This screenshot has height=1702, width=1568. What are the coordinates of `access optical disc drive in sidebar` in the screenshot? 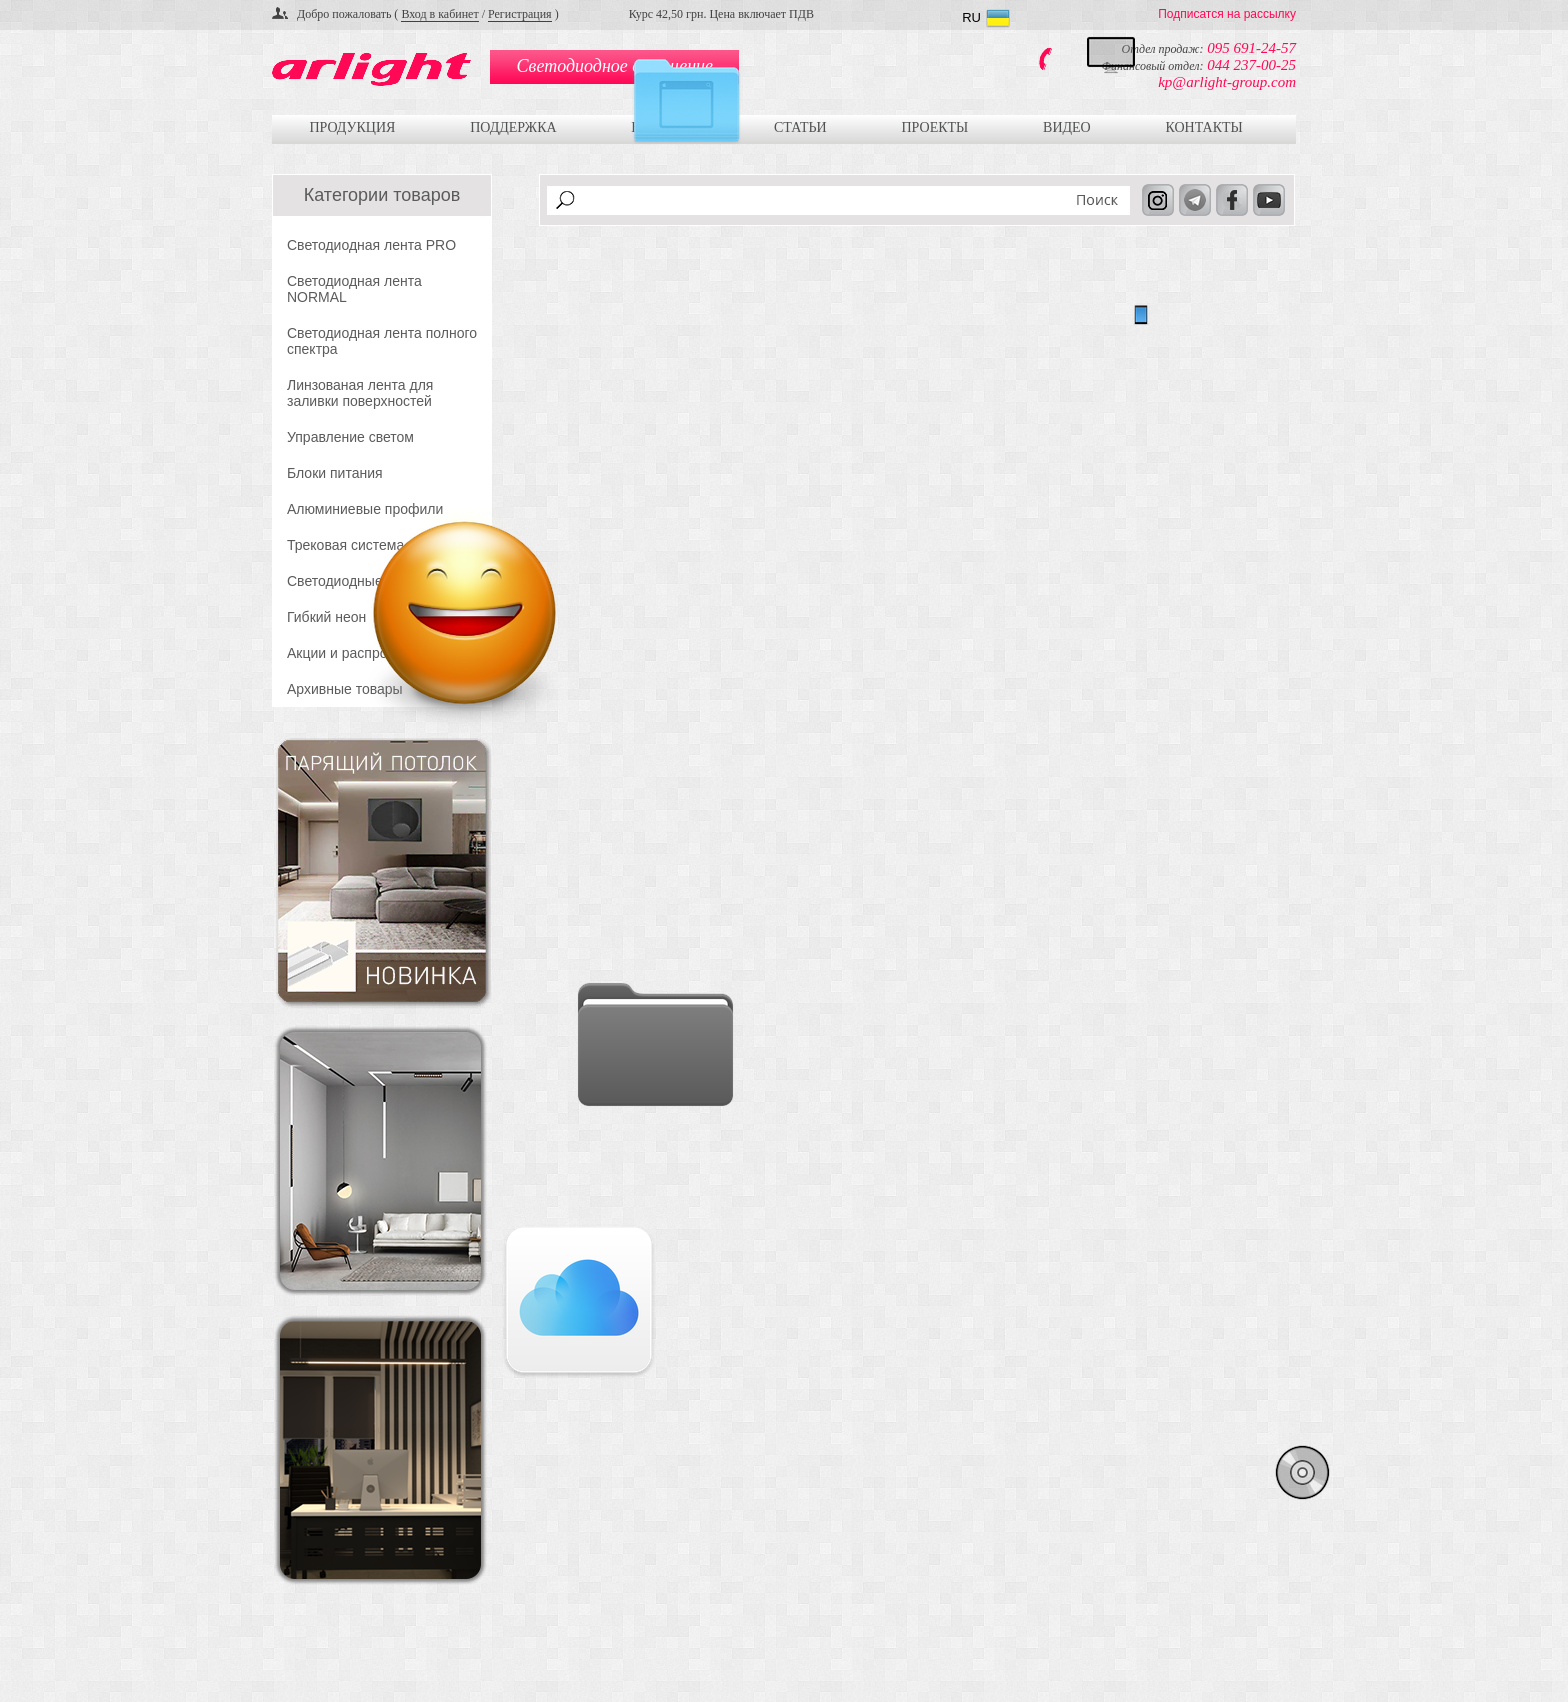 It's located at (1302, 1472).